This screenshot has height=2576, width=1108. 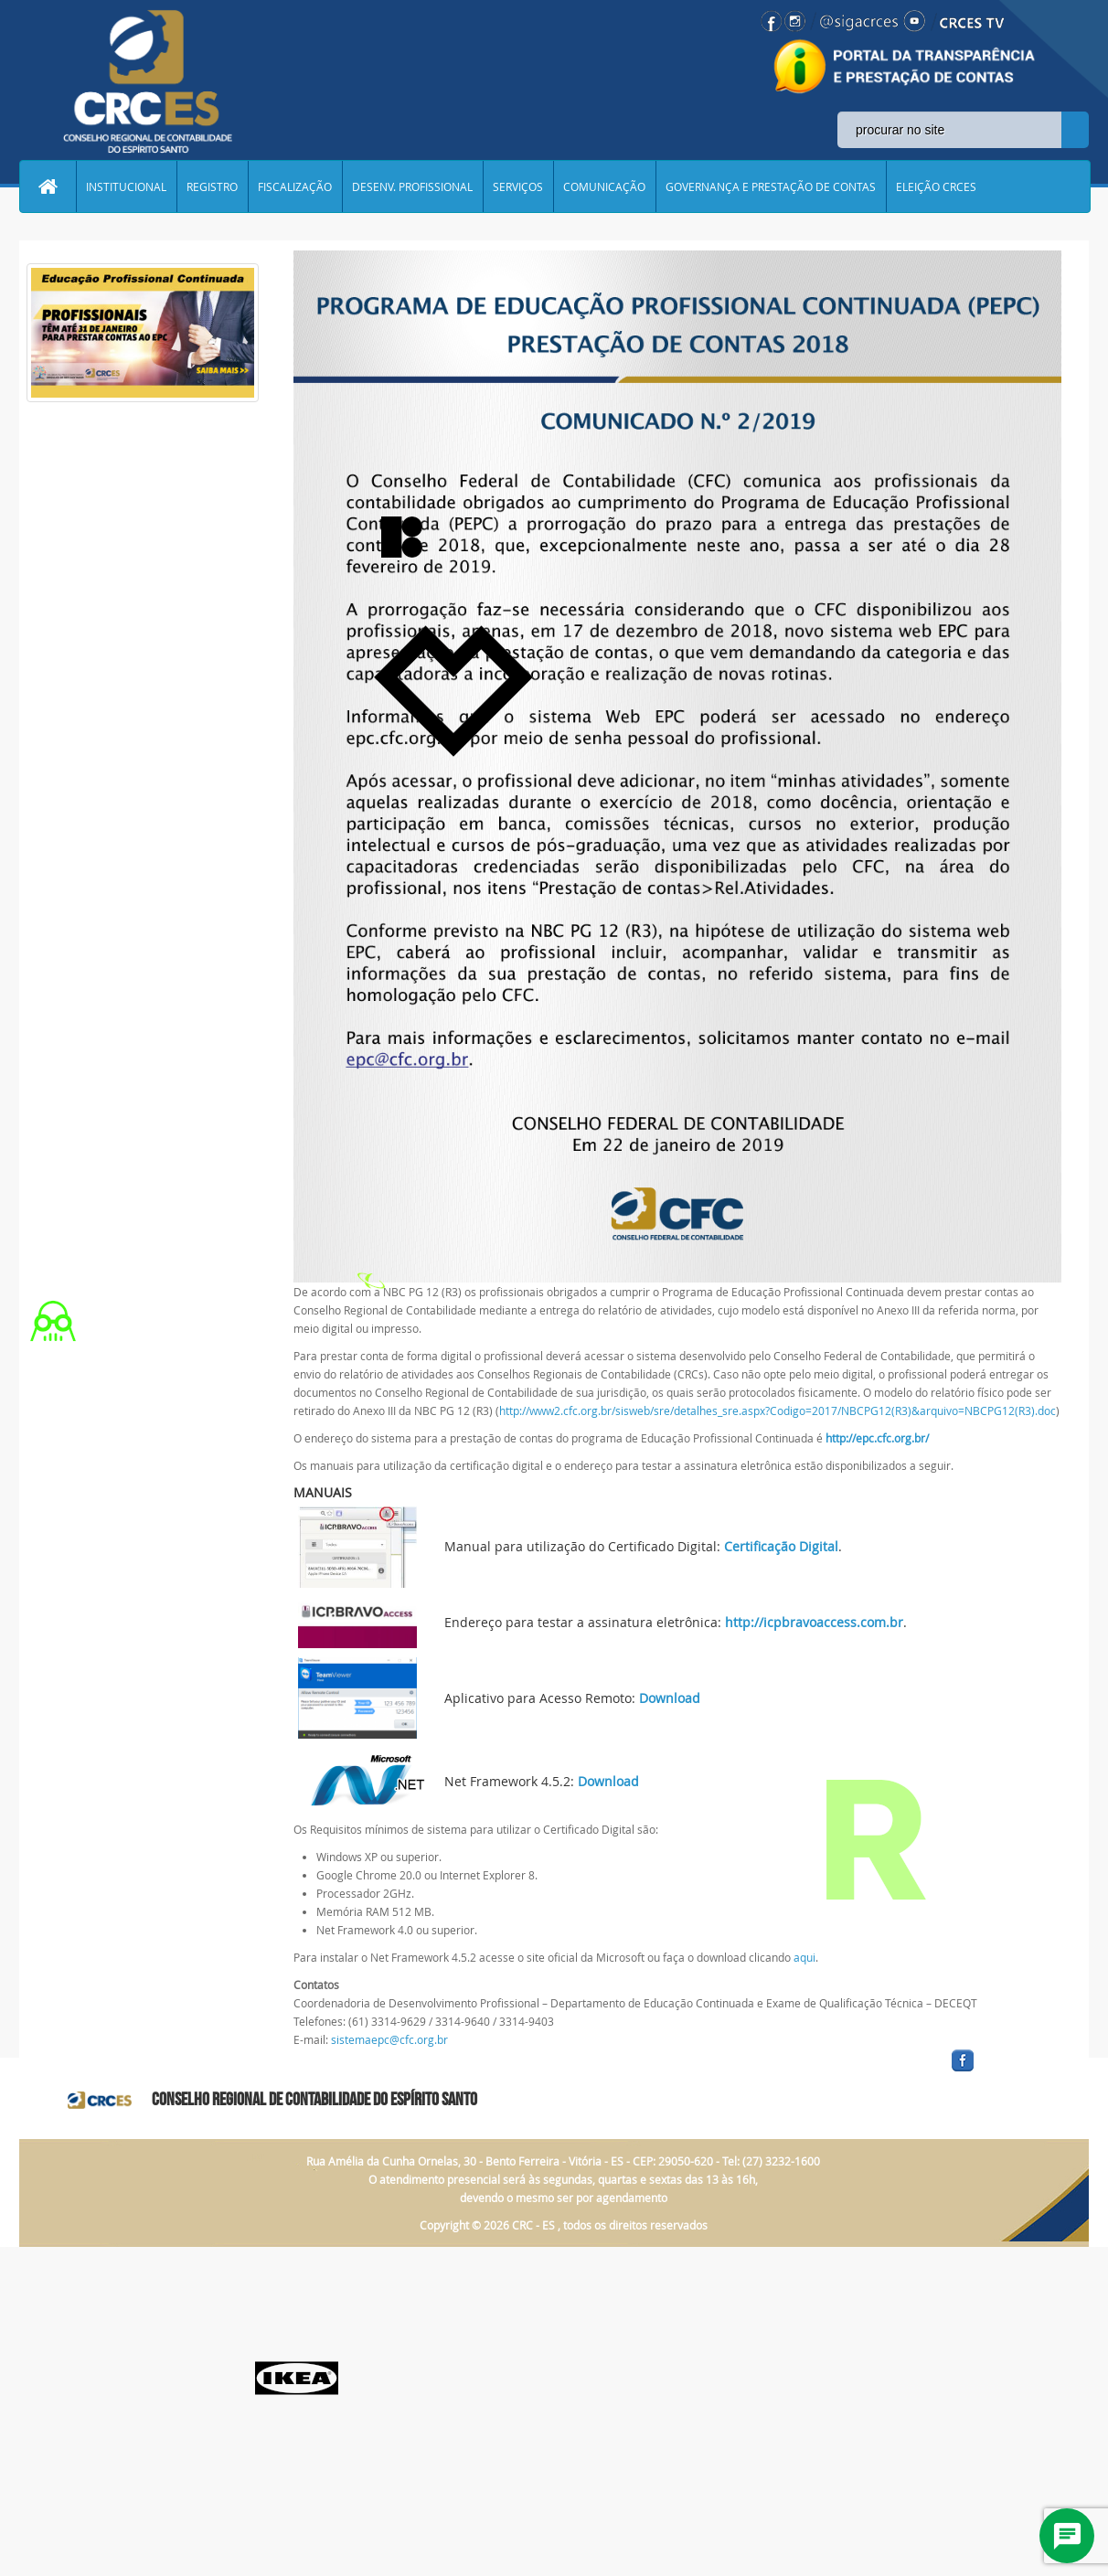 I want to click on IKEA brand logo, so click(x=296, y=2378).